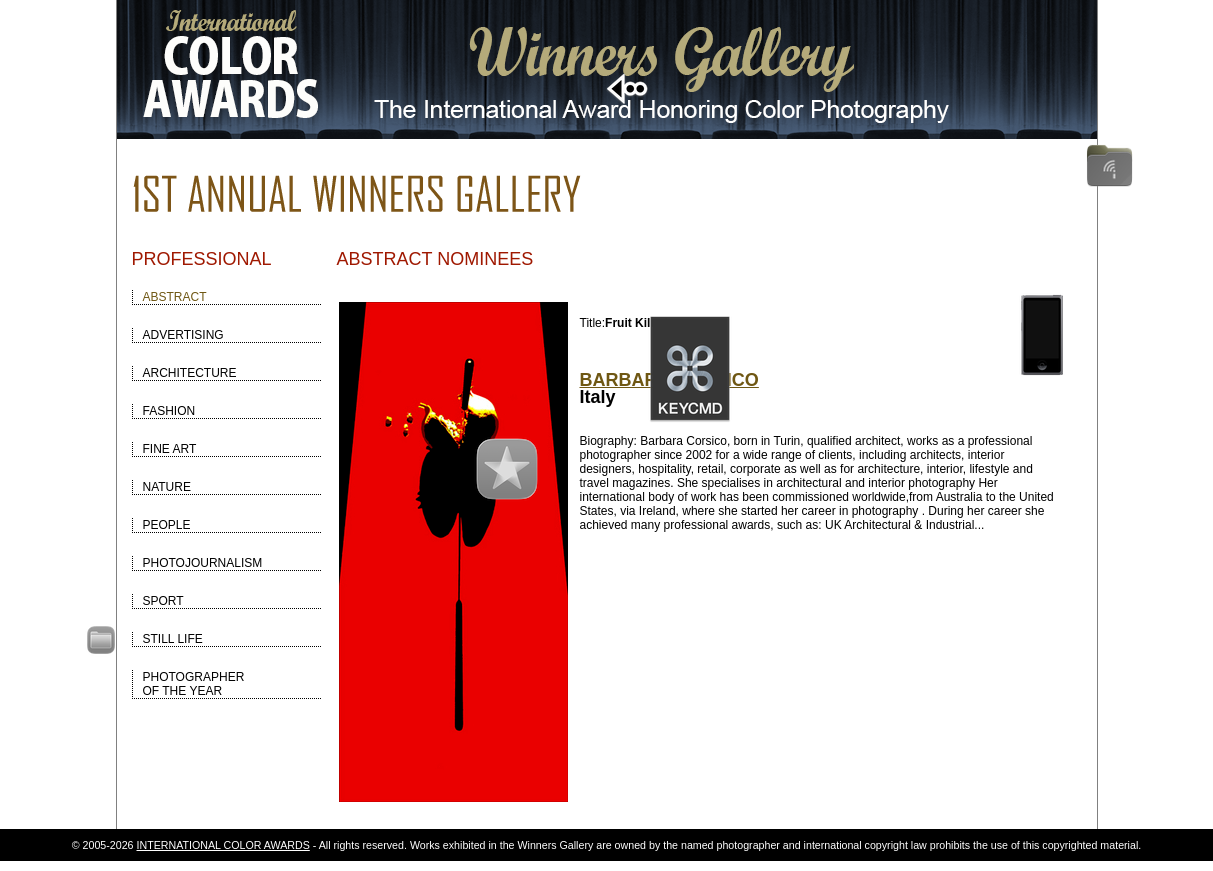 The width and height of the screenshot is (1213, 871). What do you see at coordinates (629, 90) in the screenshot?
I see `go back to previous screen` at bounding box center [629, 90].